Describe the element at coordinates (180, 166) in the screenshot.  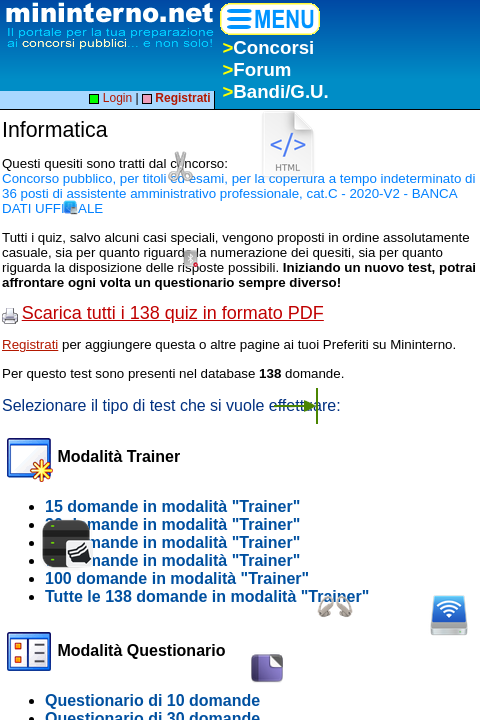
I see `cut selected content to clipboard` at that location.